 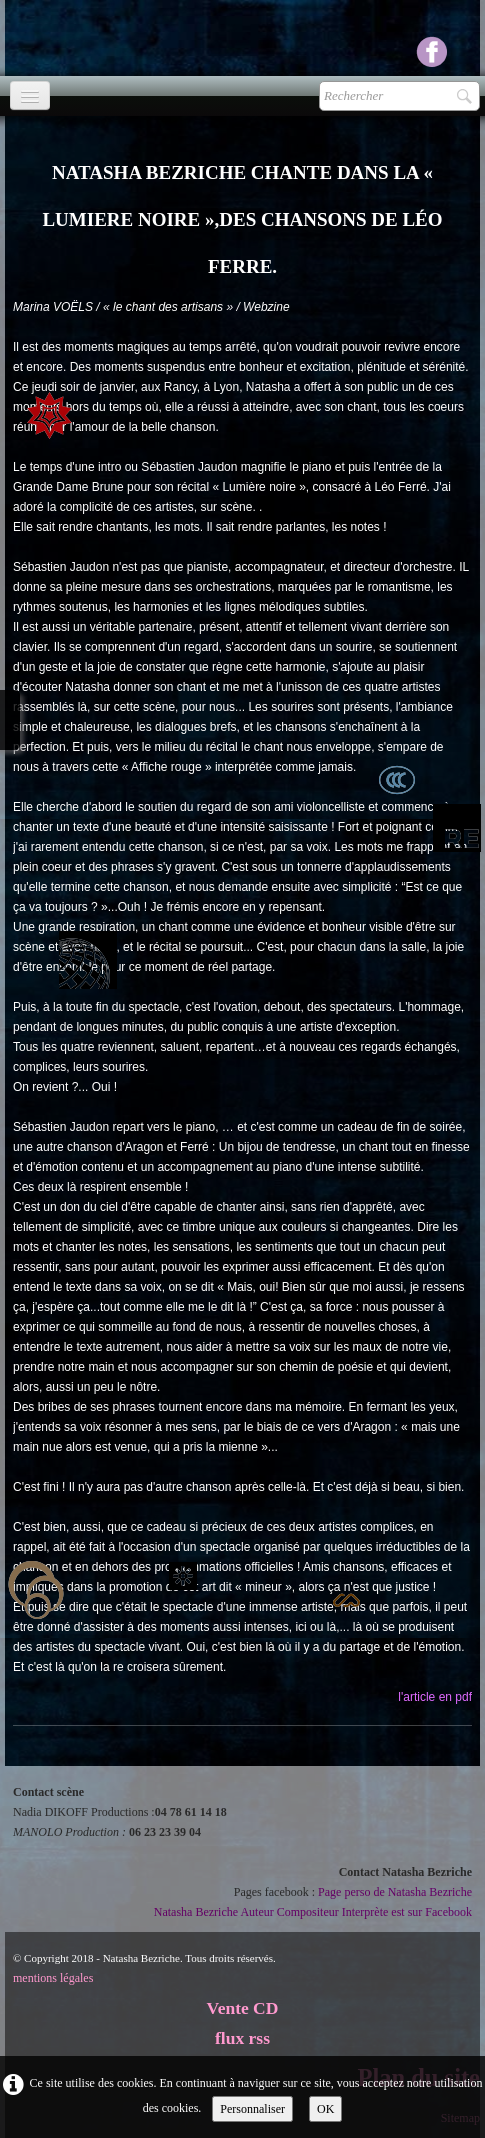 What do you see at coordinates (183, 1576) in the screenshot?
I see `kentico CMS platform logo` at bounding box center [183, 1576].